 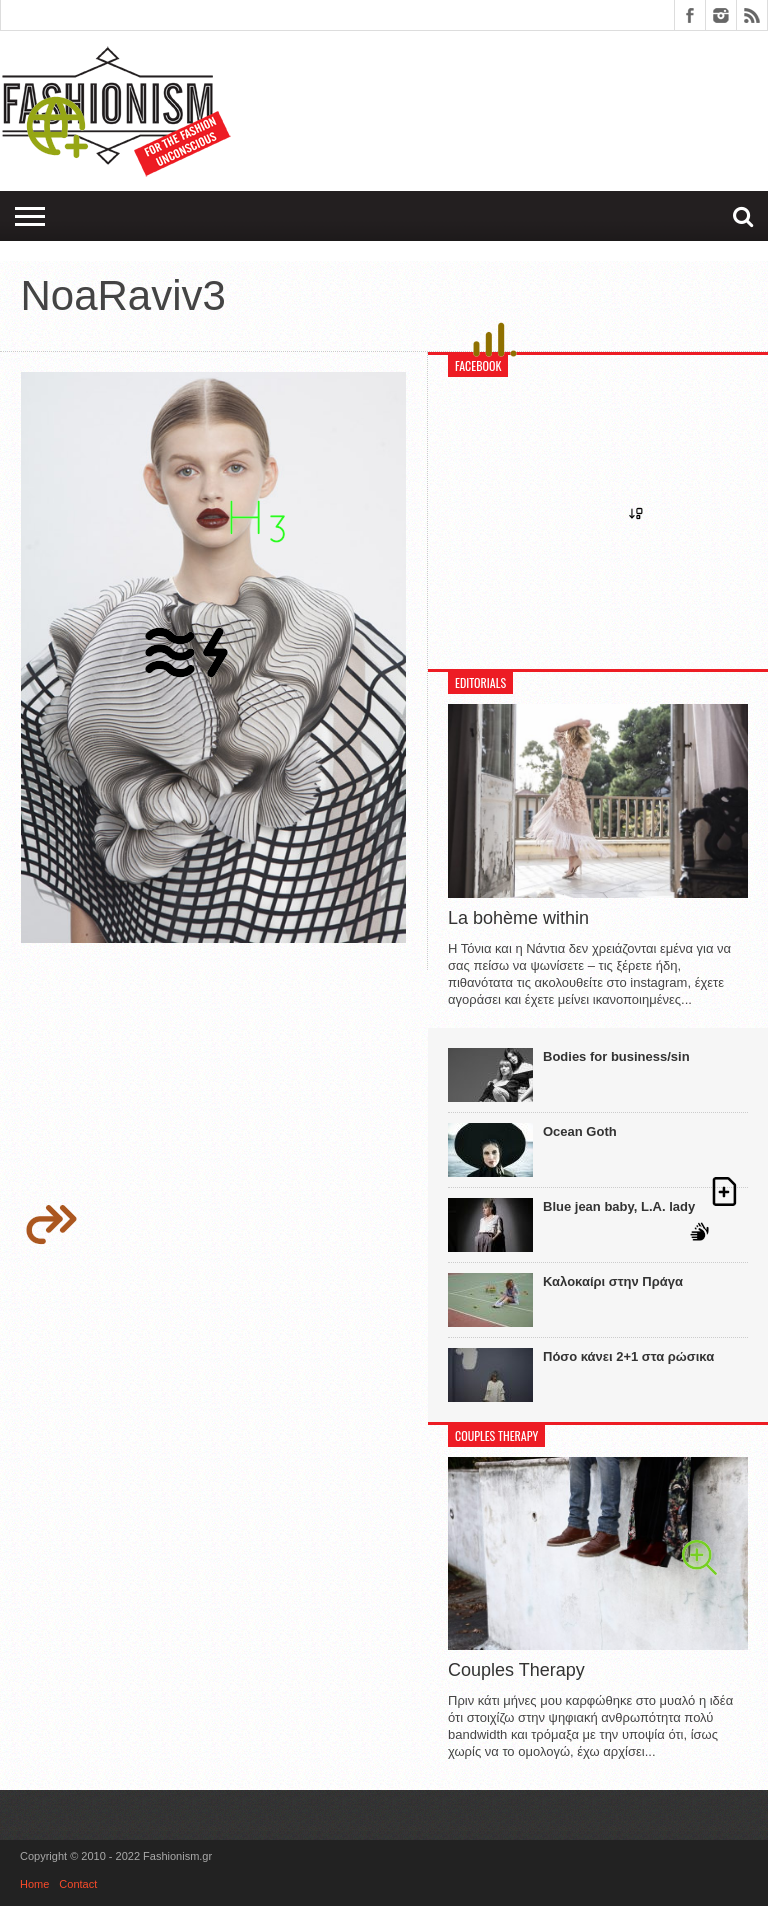 I want to click on hydroelectric power generation, so click(x=186, y=652).